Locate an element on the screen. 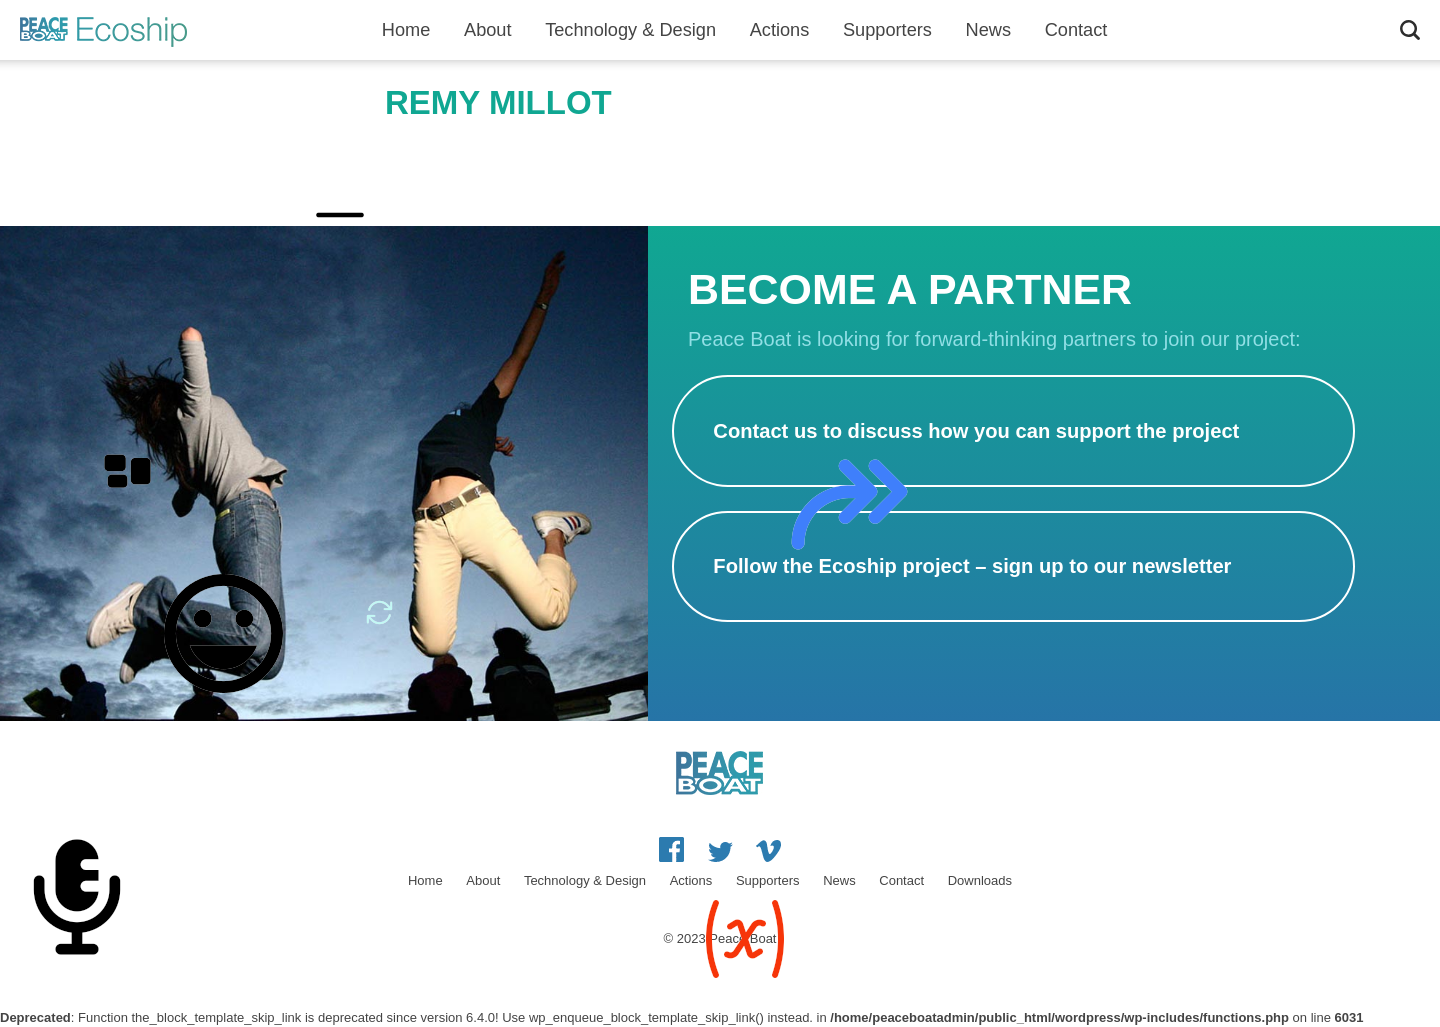  rate your experience as positive is located at coordinates (223, 633).